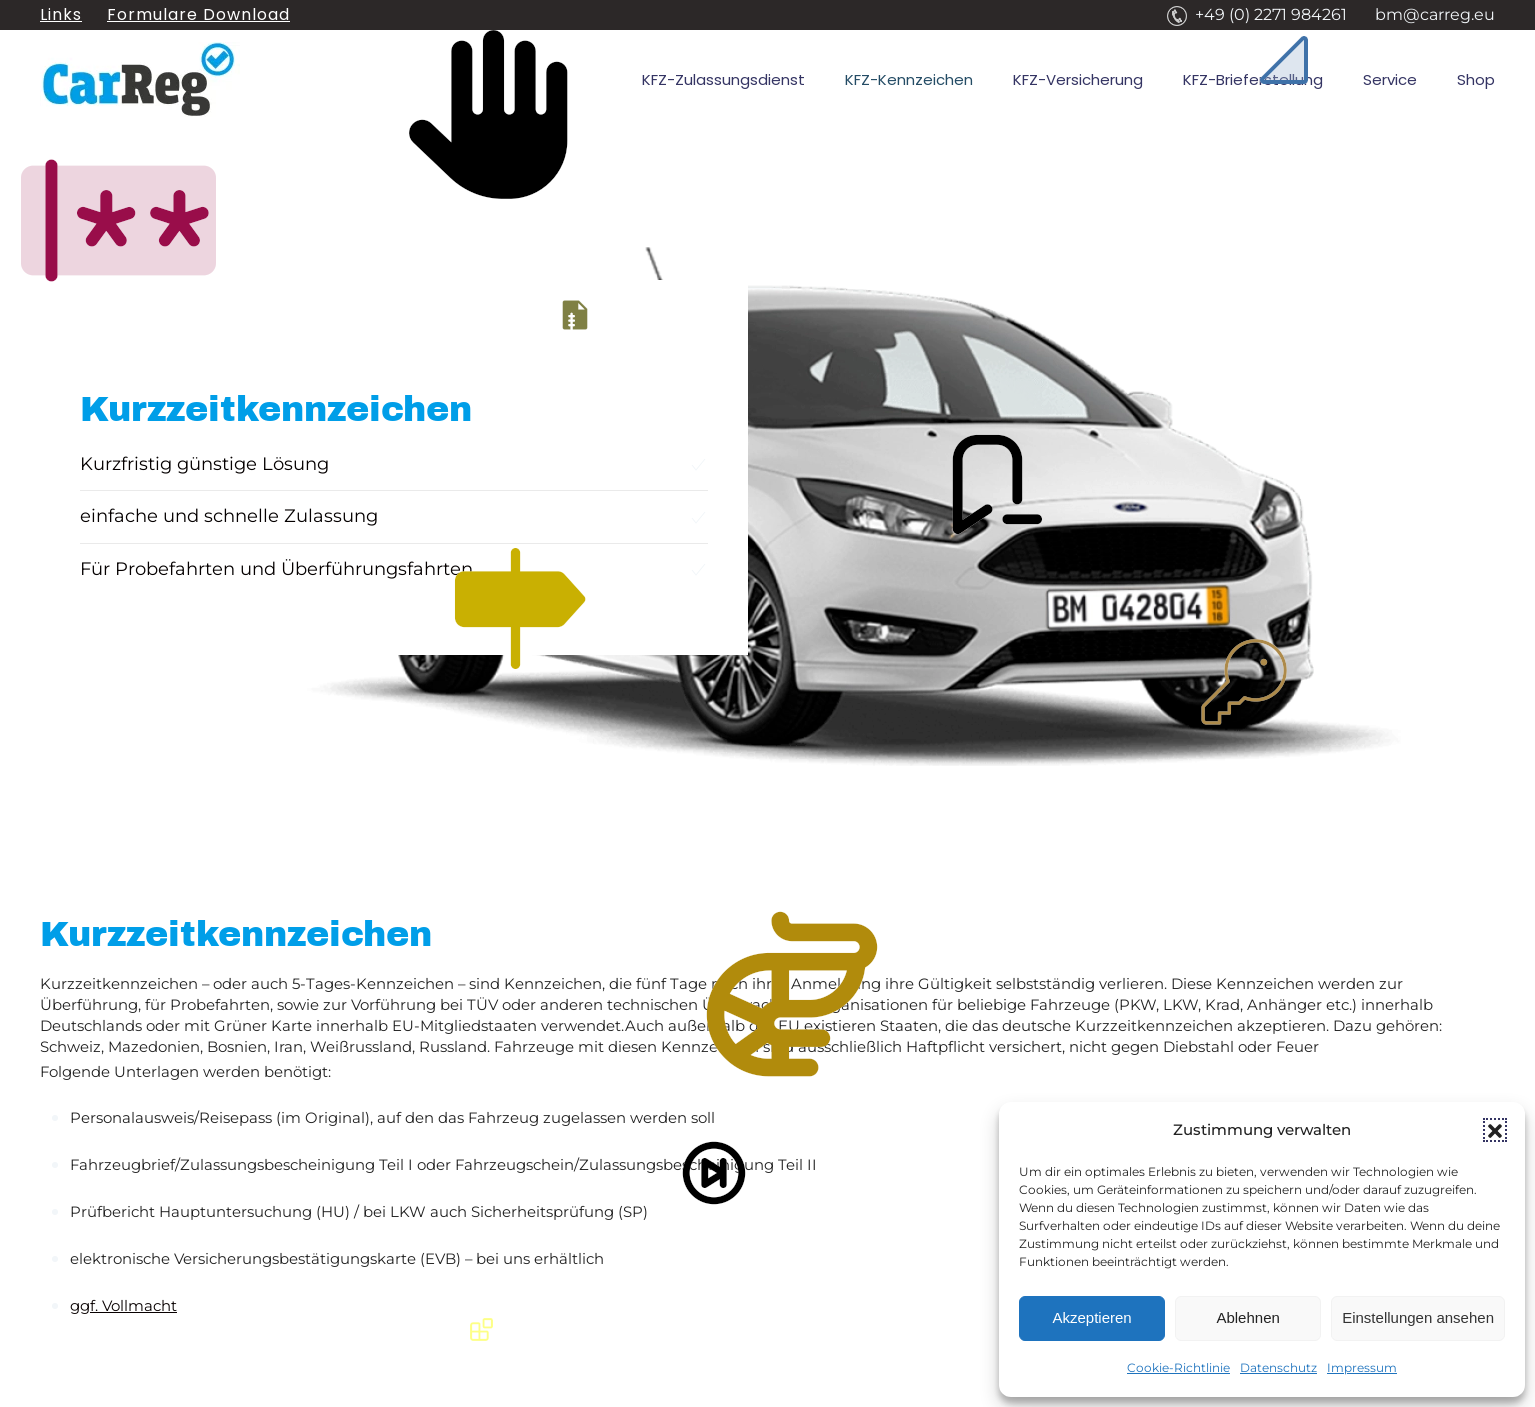 This screenshot has height=1407, width=1535. Describe the element at coordinates (575, 315) in the screenshot. I see `access compressed or archived files` at that location.